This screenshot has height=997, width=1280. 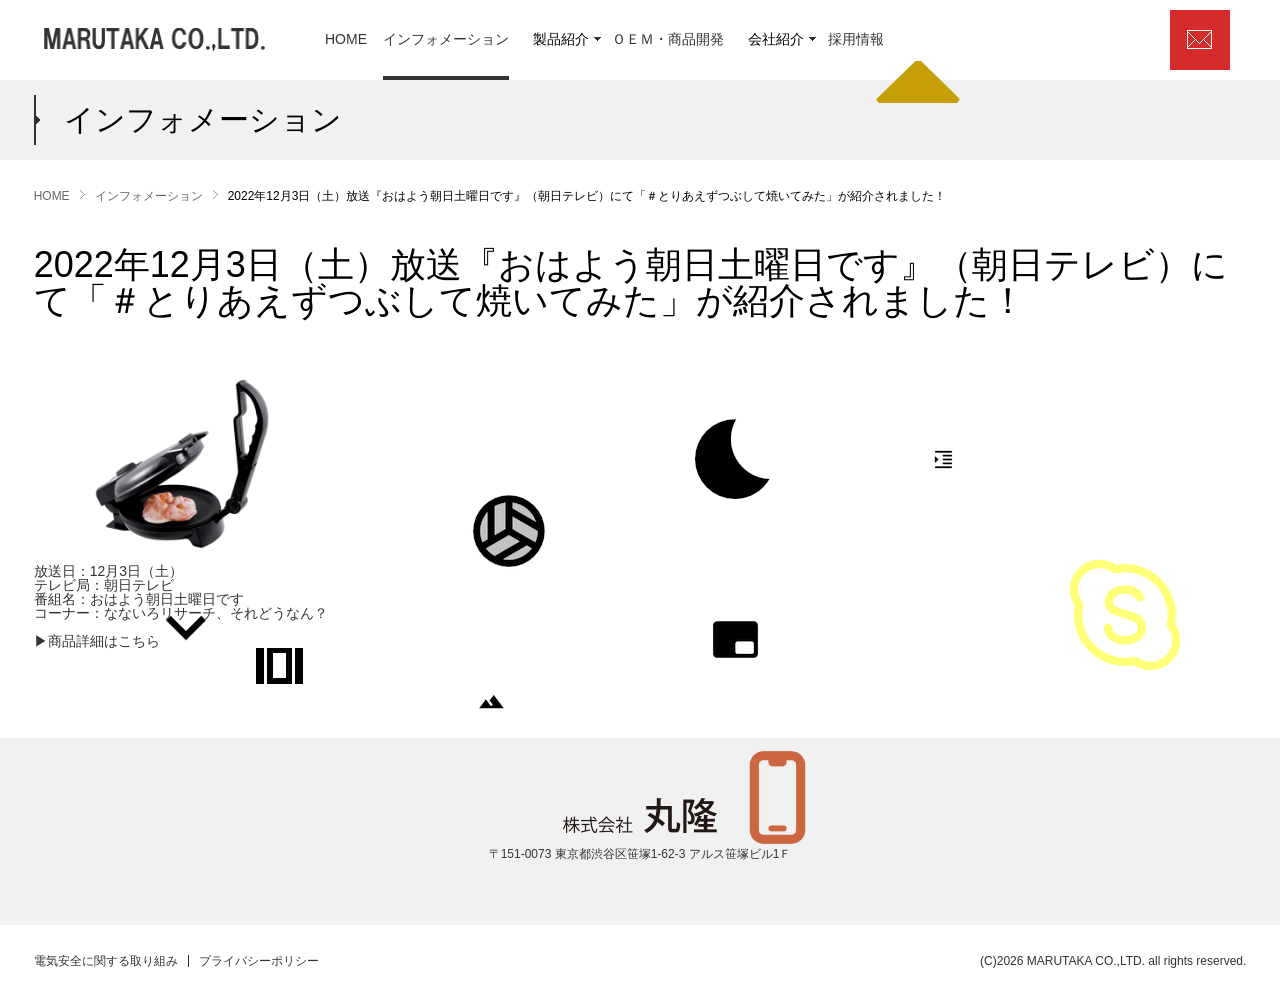 I want to click on open Skype app, so click(x=1125, y=615).